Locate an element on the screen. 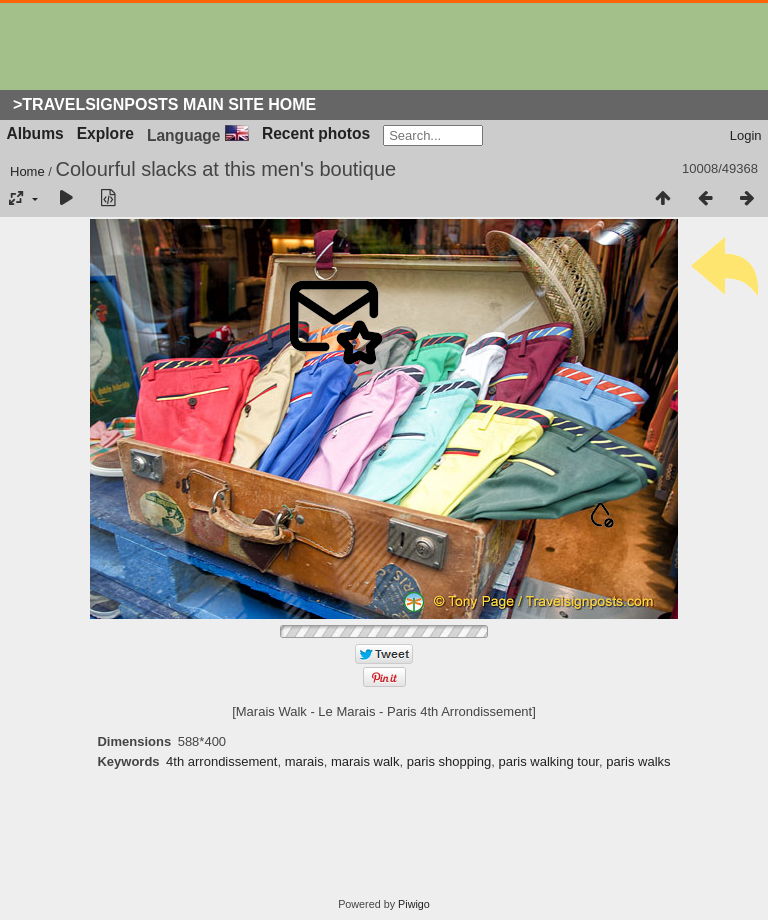  undo the last action is located at coordinates (724, 266).